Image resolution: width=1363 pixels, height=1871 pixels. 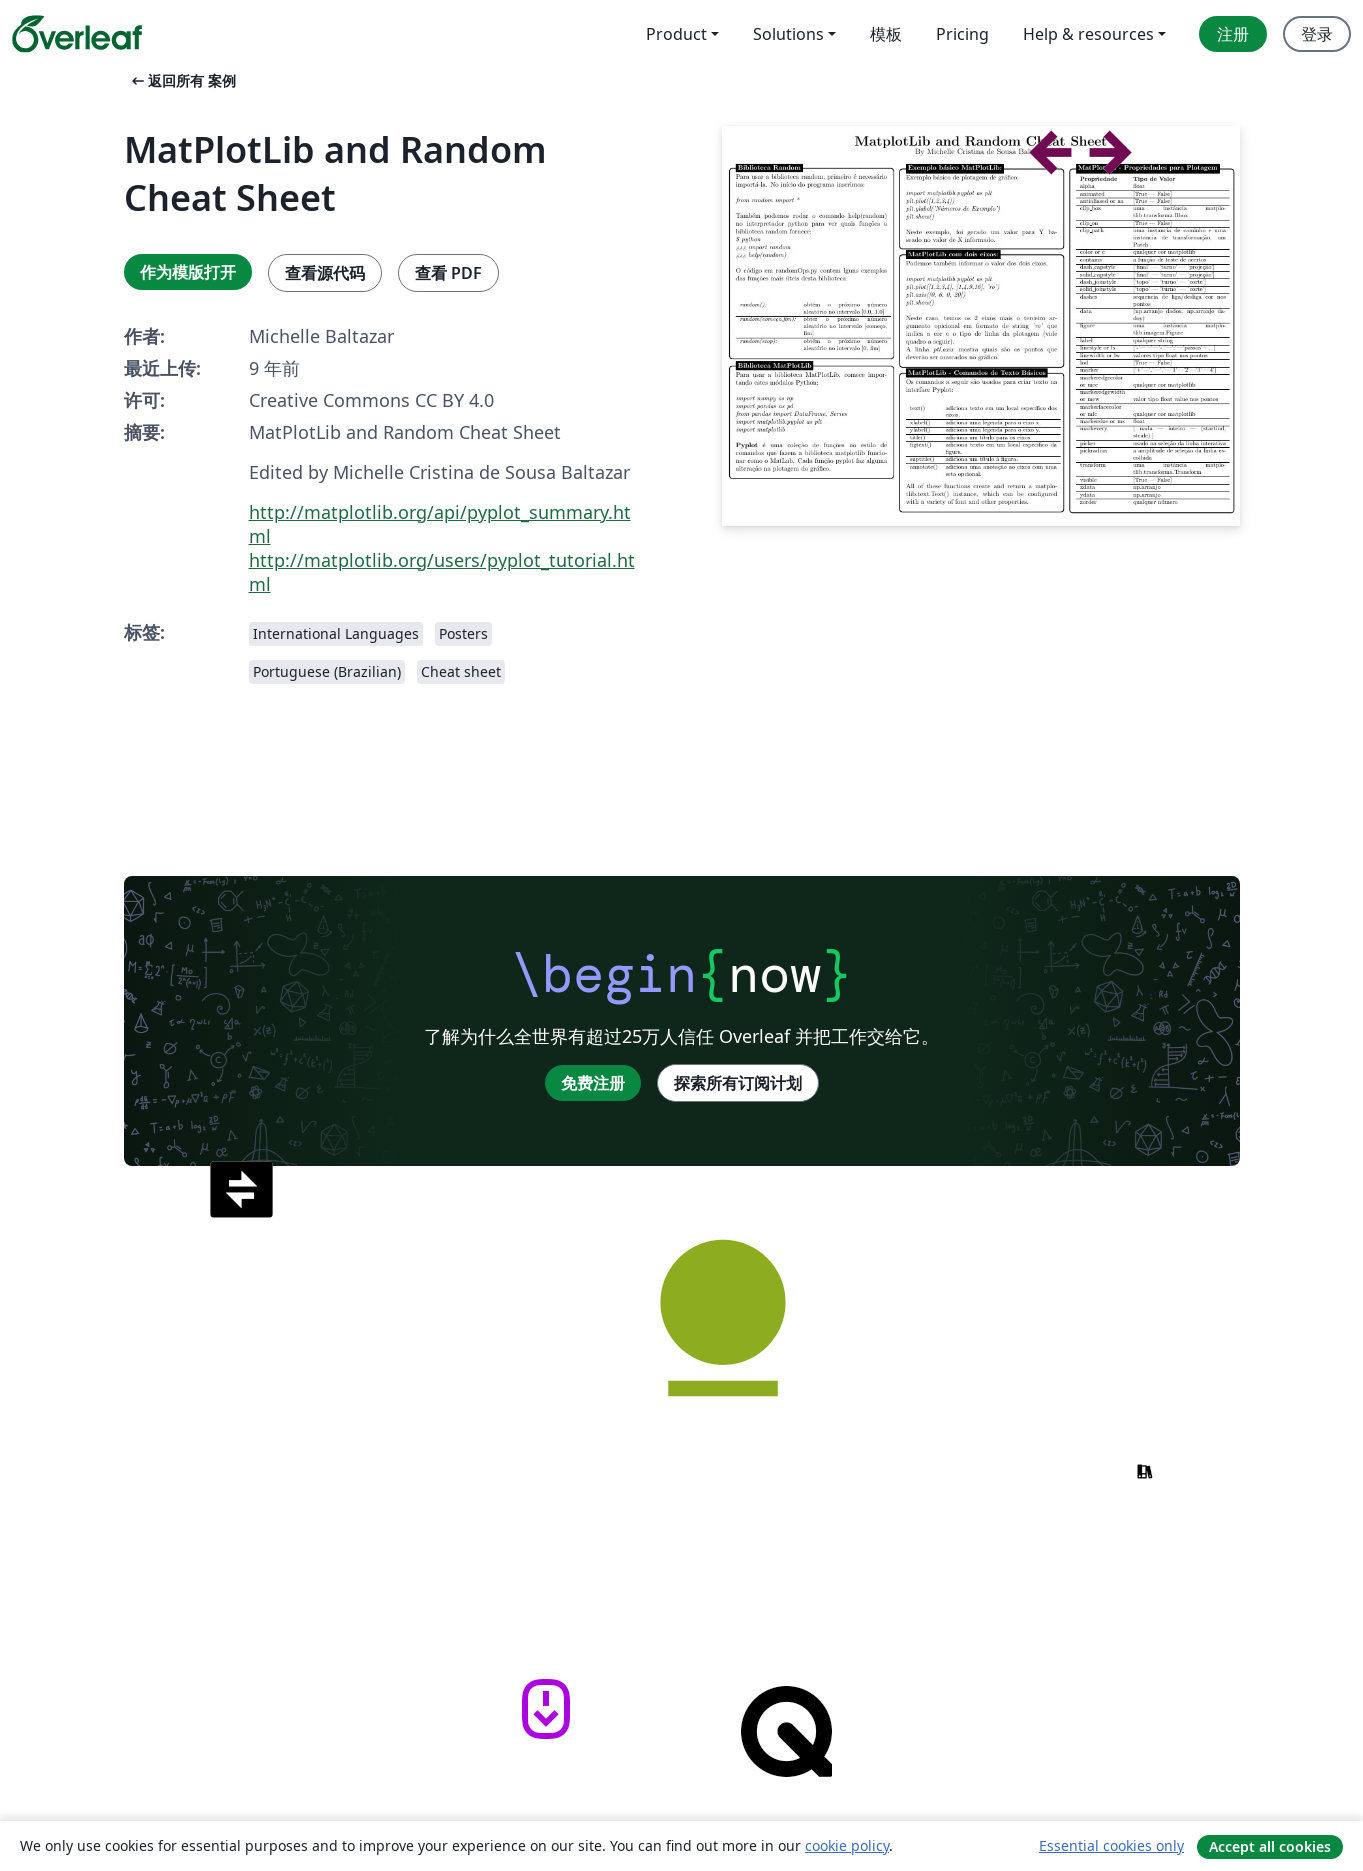 What do you see at coordinates (1144, 1471) in the screenshot?
I see `access your library or collection` at bounding box center [1144, 1471].